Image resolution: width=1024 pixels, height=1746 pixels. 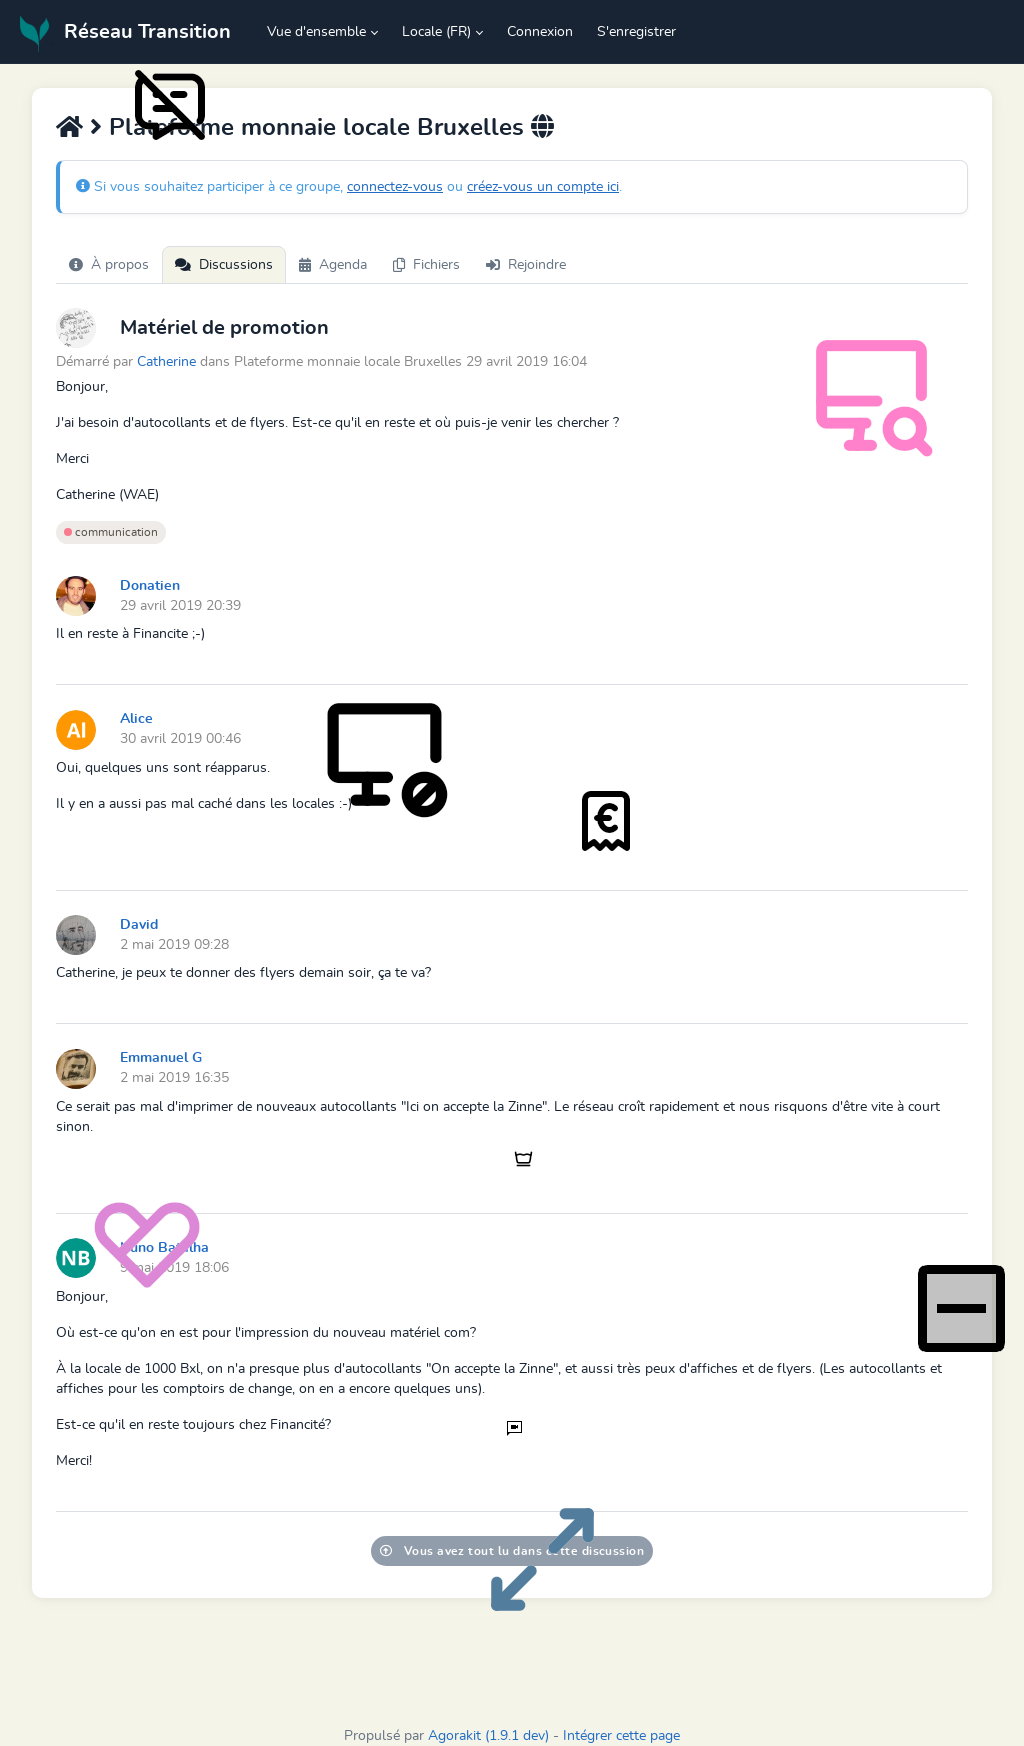 What do you see at coordinates (384, 754) in the screenshot?
I see `cancel or disconnect desktop device` at bounding box center [384, 754].